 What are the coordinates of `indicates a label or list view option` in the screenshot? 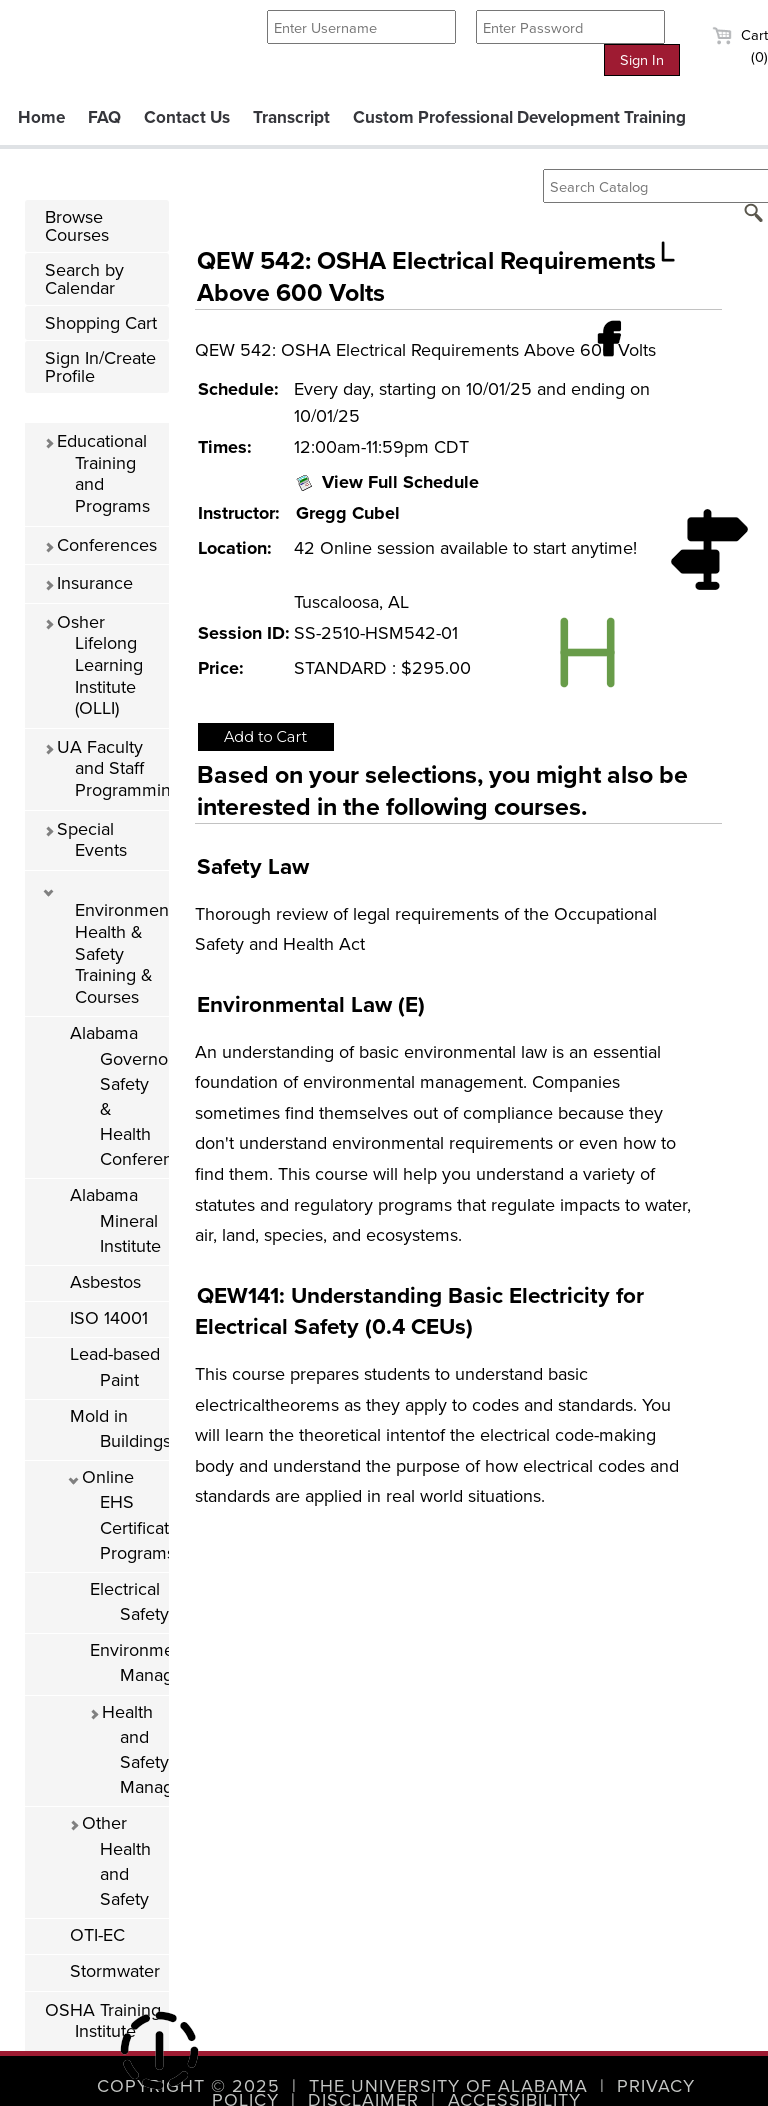 It's located at (667, 251).